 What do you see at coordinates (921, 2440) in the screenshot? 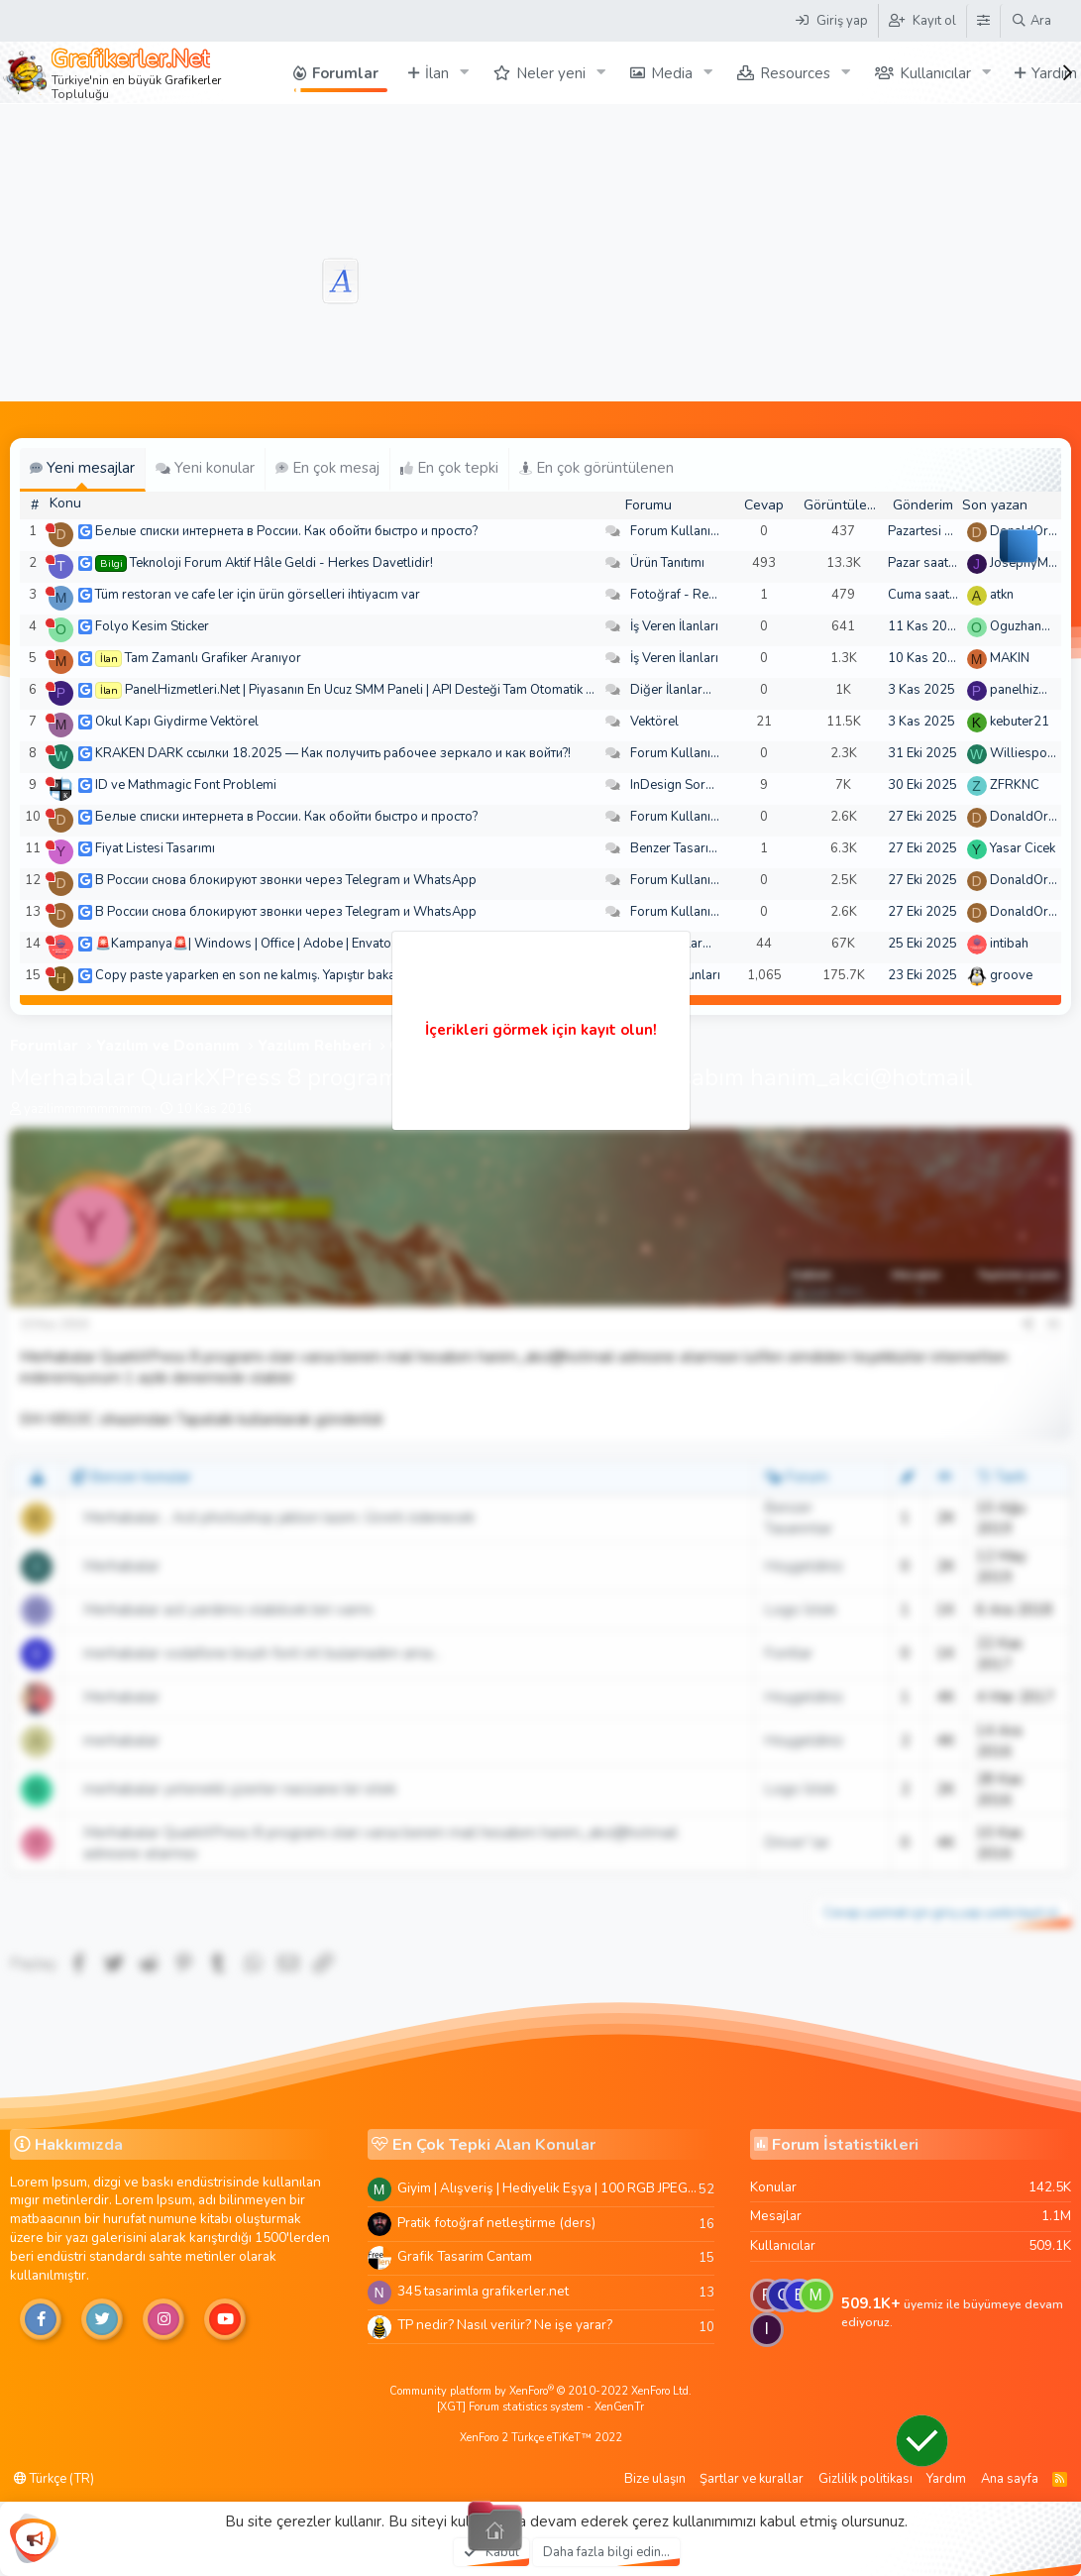
I see `dropbox sync completed successfully` at bounding box center [921, 2440].